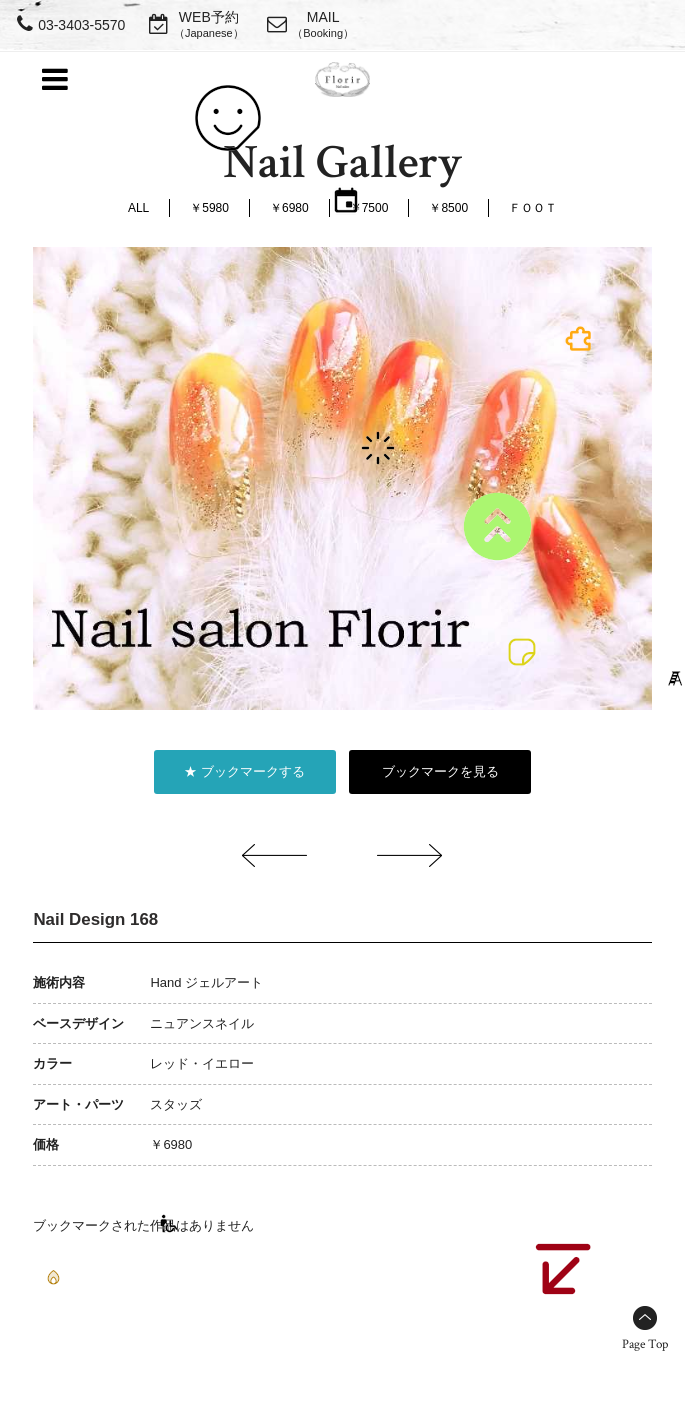 This screenshot has width=685, height=1404. What do you see at coordinates (378, 448) in the screenshot?
I see `indicates content is loading` at bounding box center [378, 448].